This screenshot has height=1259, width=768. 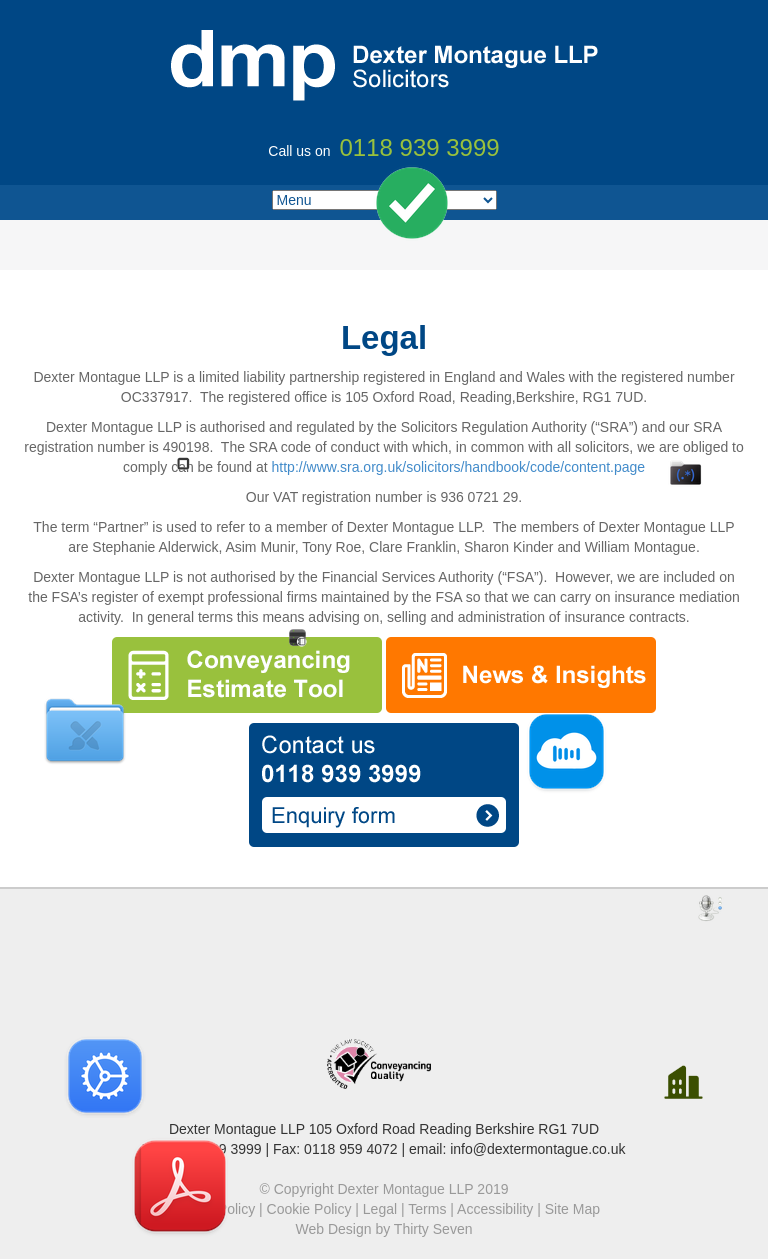 I want to click on open adobe acrobat reader, so click(x=180, y=1186).